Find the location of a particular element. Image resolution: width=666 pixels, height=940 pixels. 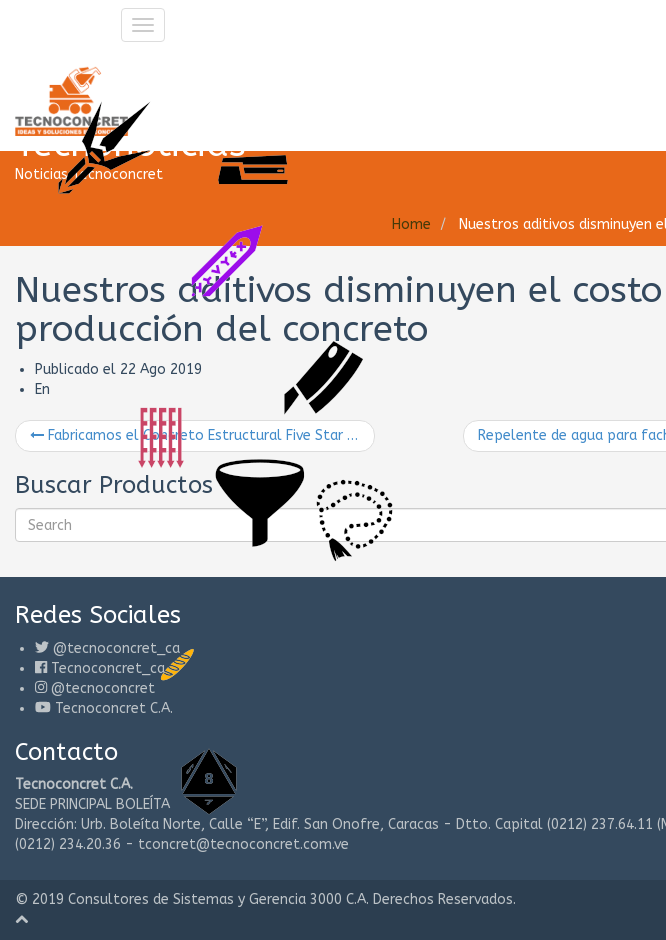

filter or sort content is located at coordinates (260, 503).